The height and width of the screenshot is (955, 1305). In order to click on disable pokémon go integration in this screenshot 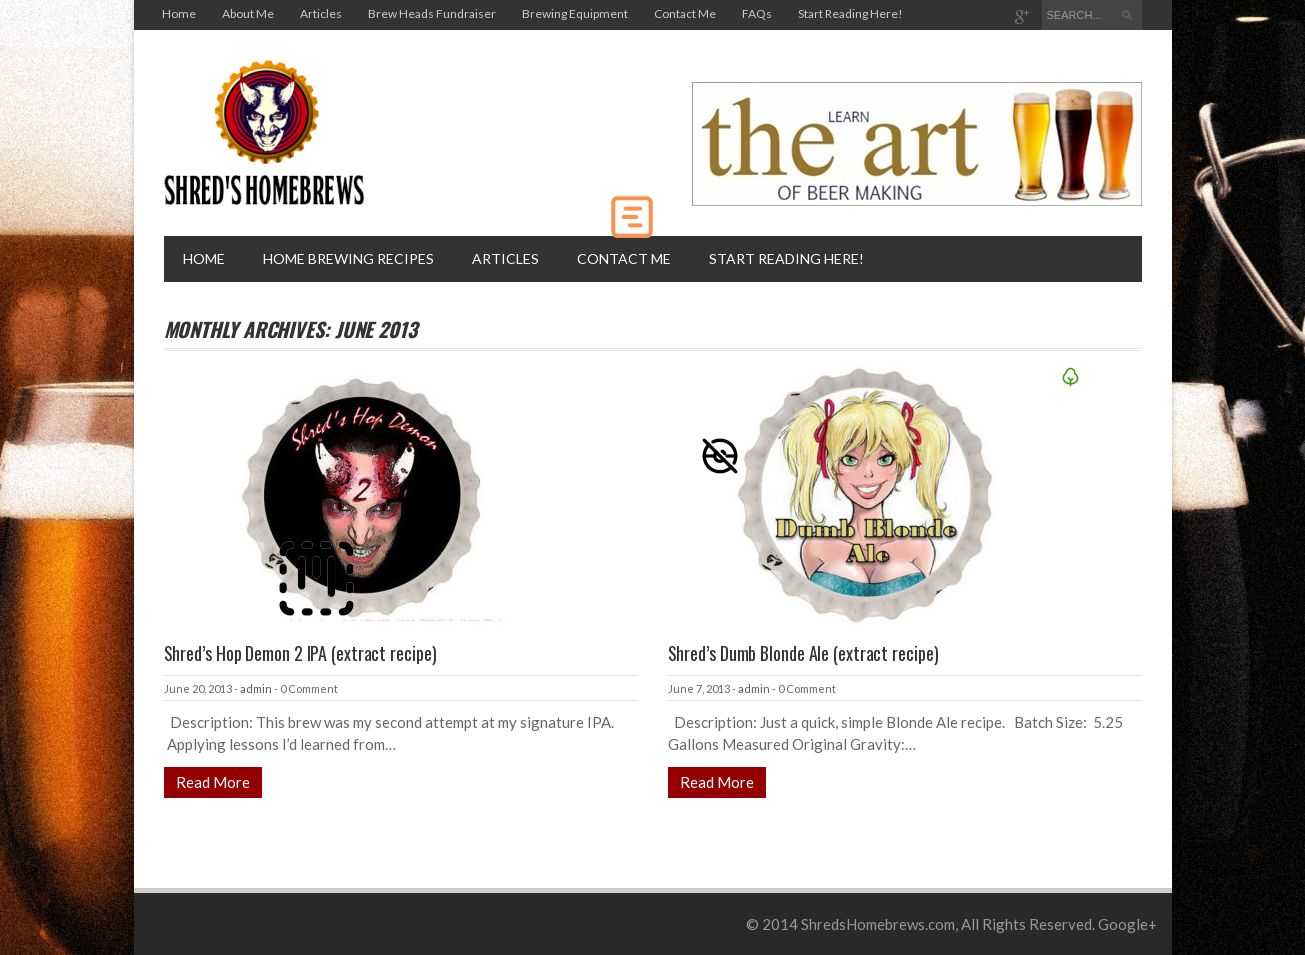, I will do `click(720, 456)`.